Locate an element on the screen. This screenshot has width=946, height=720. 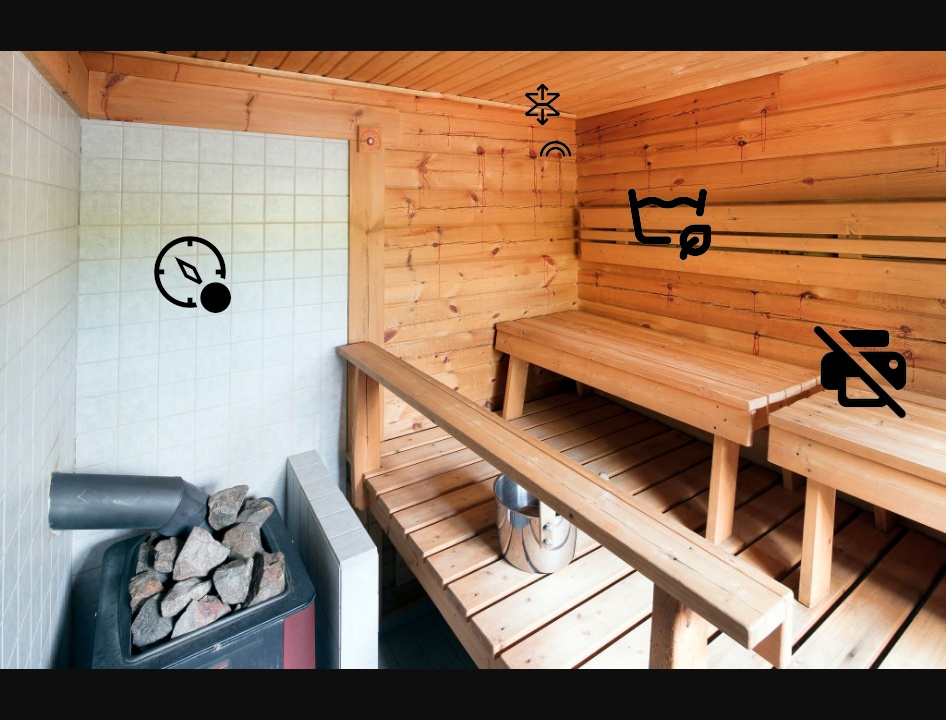
printing is currently unavailable is located at coordinates (863, 368).